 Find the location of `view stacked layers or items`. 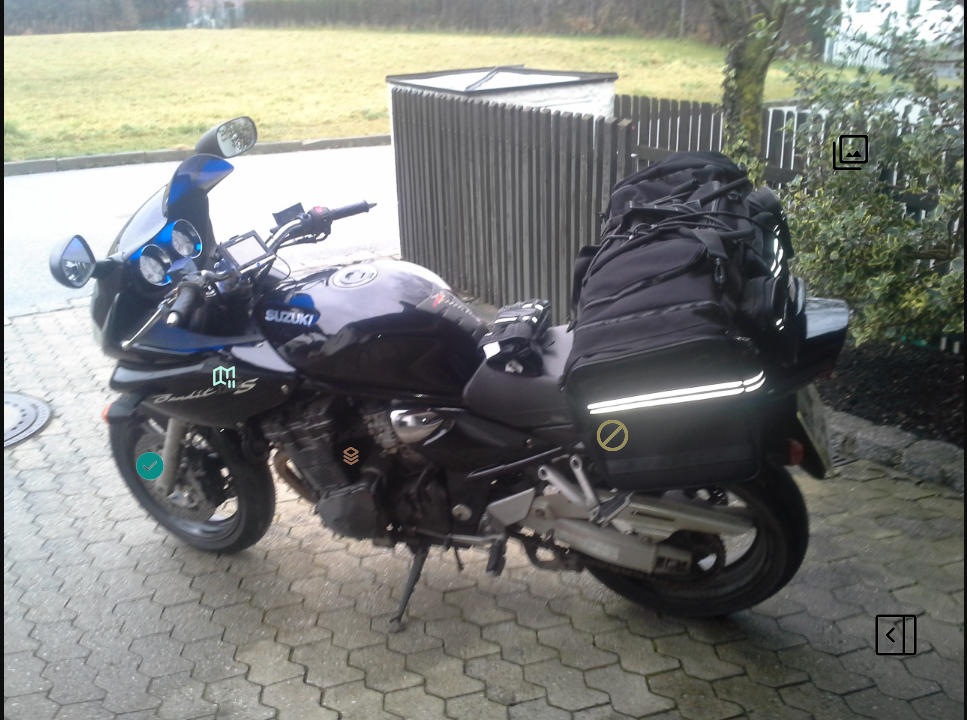

view stacked layers or items is located at coordinates (351, 456).